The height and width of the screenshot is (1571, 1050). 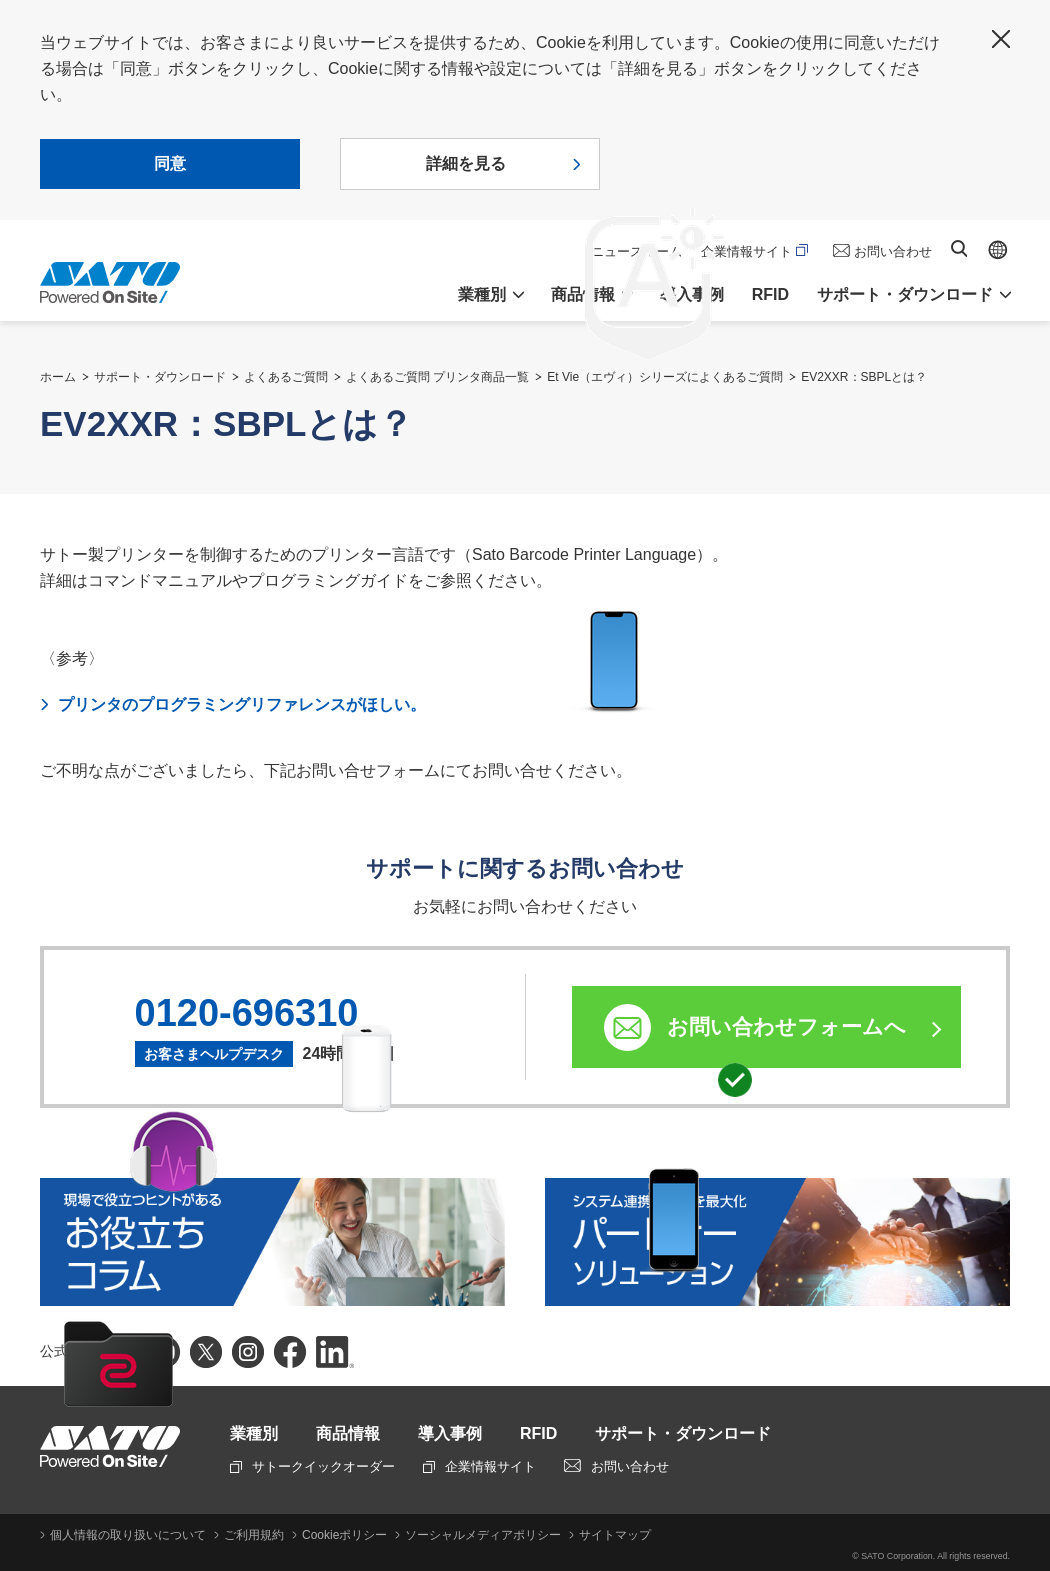 What do you see at coordinates (654, 283) in the screenshot?
I see `adjust keyboard backlight brightness` at bounding box center [654, 283].